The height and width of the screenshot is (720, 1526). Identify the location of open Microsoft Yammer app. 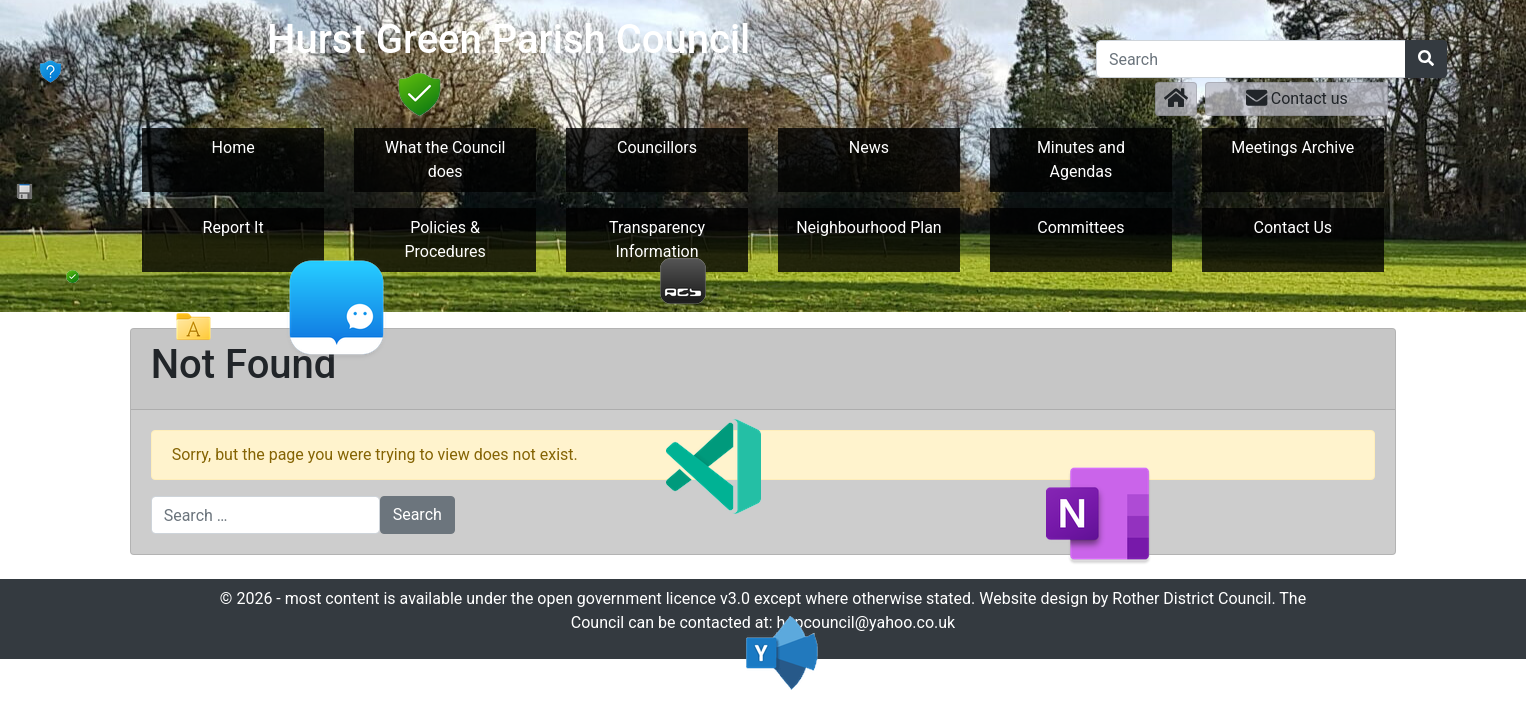
(782, 653).